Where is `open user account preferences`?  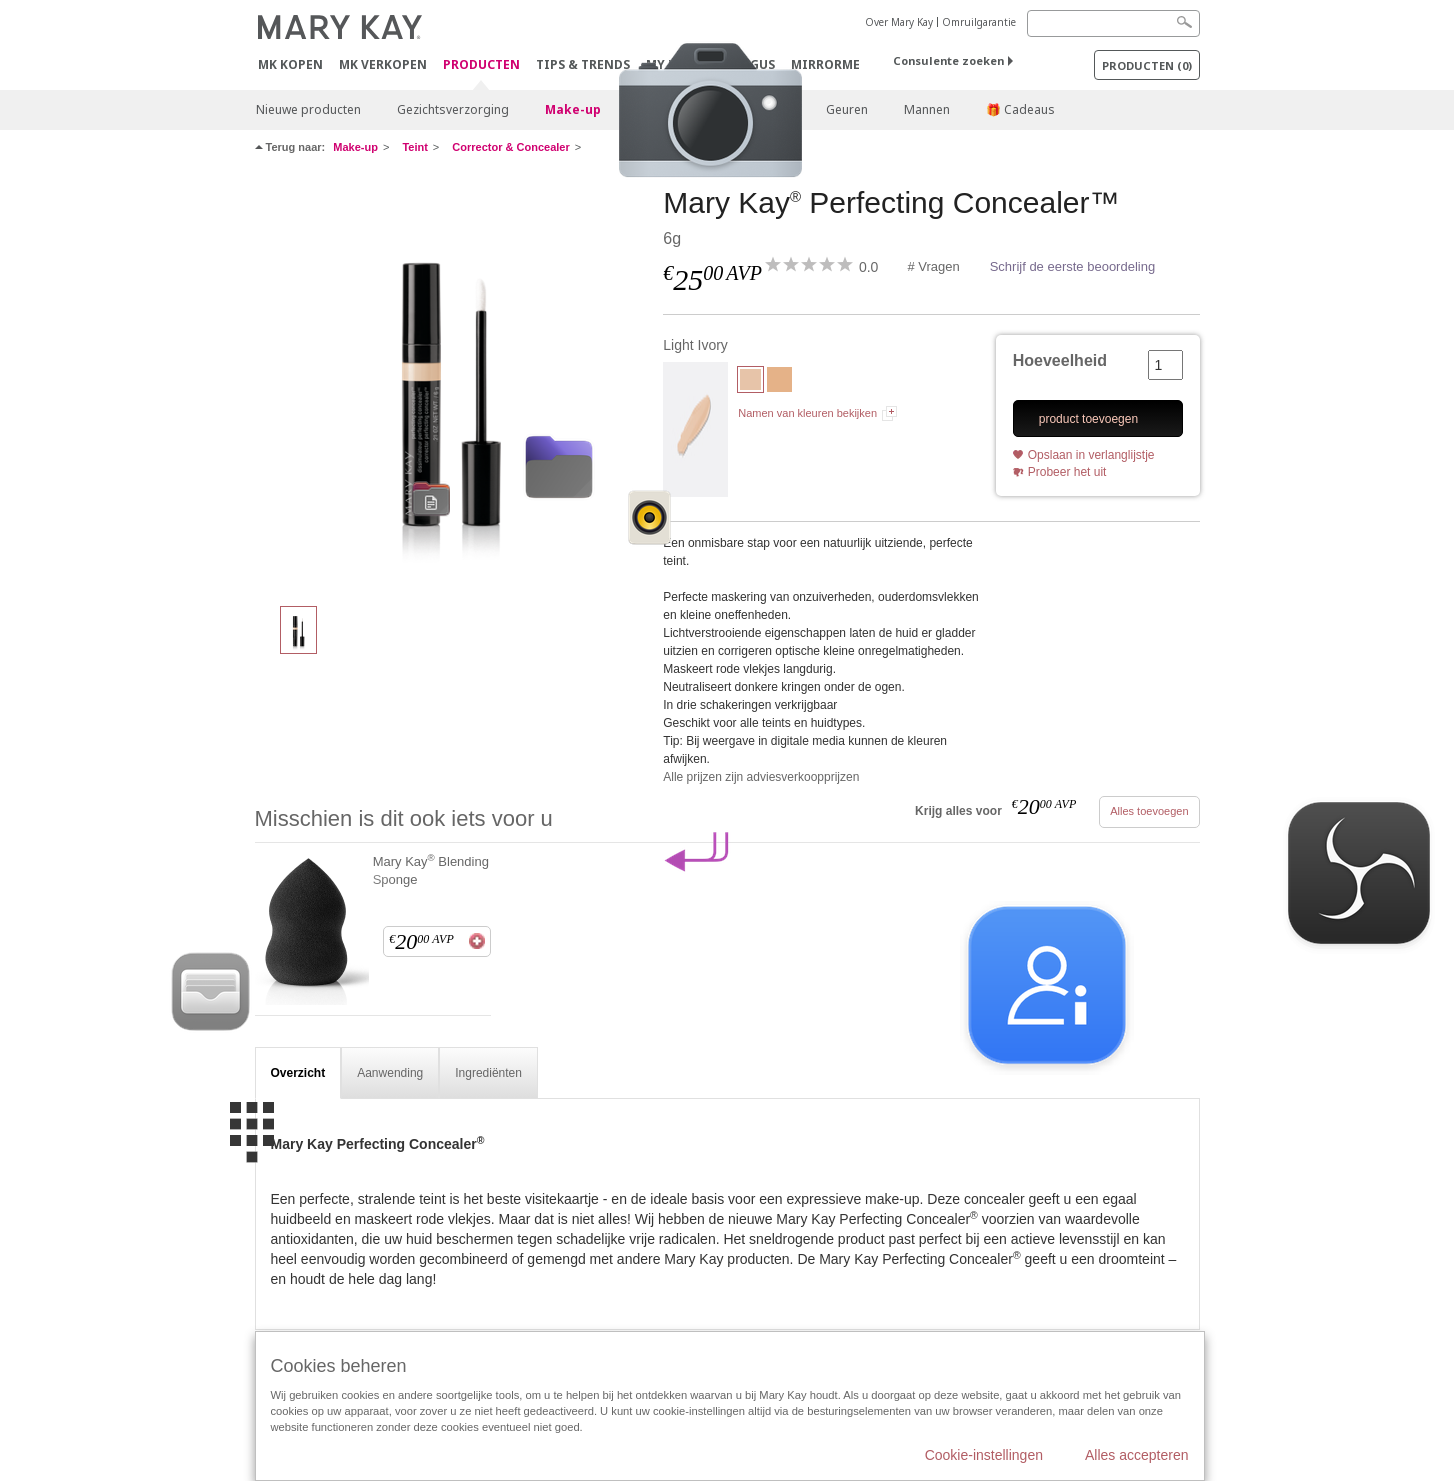
open user account preferences is located at coordinates (1047, 988).